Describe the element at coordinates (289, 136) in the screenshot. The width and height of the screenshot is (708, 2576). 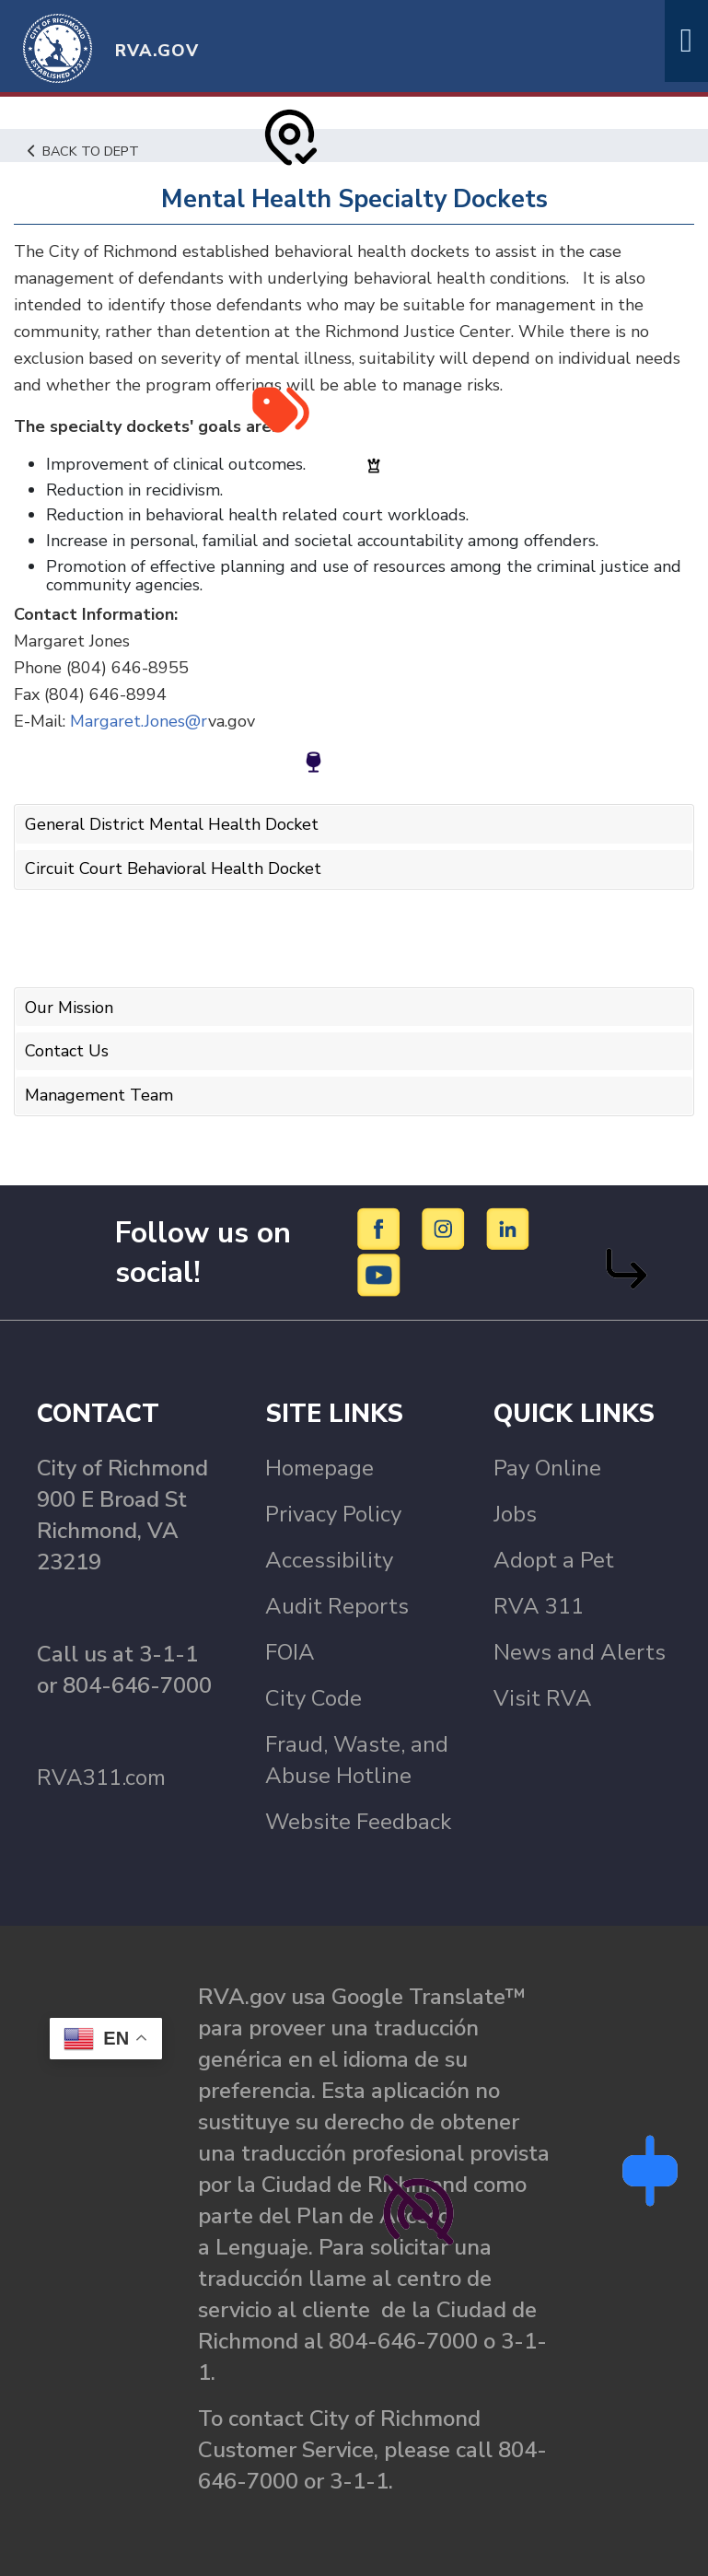
I see `confirm or verify a location` at that location.